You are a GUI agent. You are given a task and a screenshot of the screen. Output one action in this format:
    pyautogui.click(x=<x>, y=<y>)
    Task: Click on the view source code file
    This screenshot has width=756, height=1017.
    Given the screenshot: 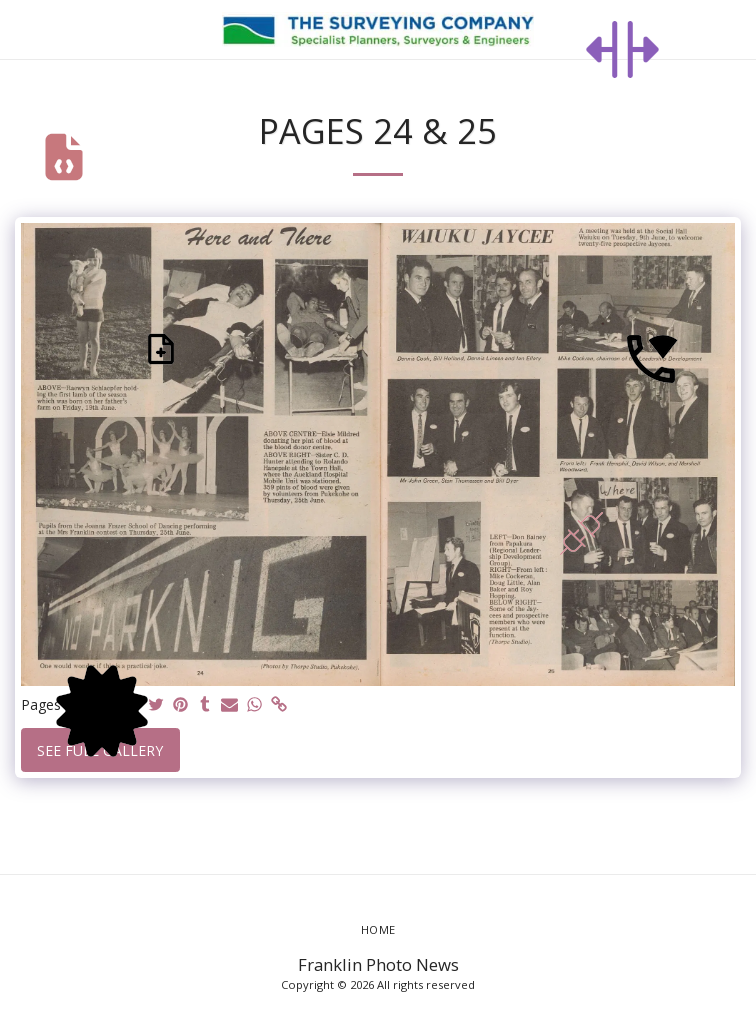 What is the action you would take?
    pyautogui.click(x=64, y=157)
    